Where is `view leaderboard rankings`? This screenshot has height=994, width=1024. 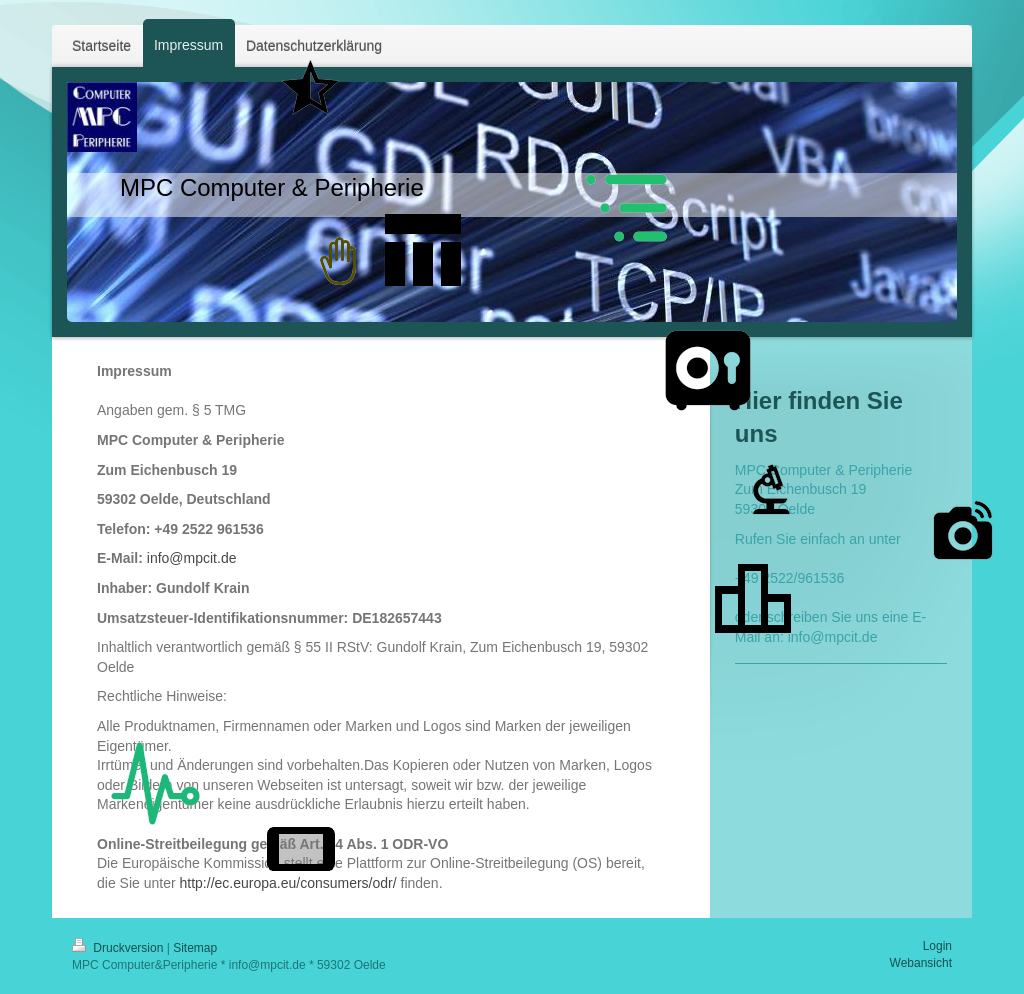 view leaderboard rankings is located at coordinates (753, 598).